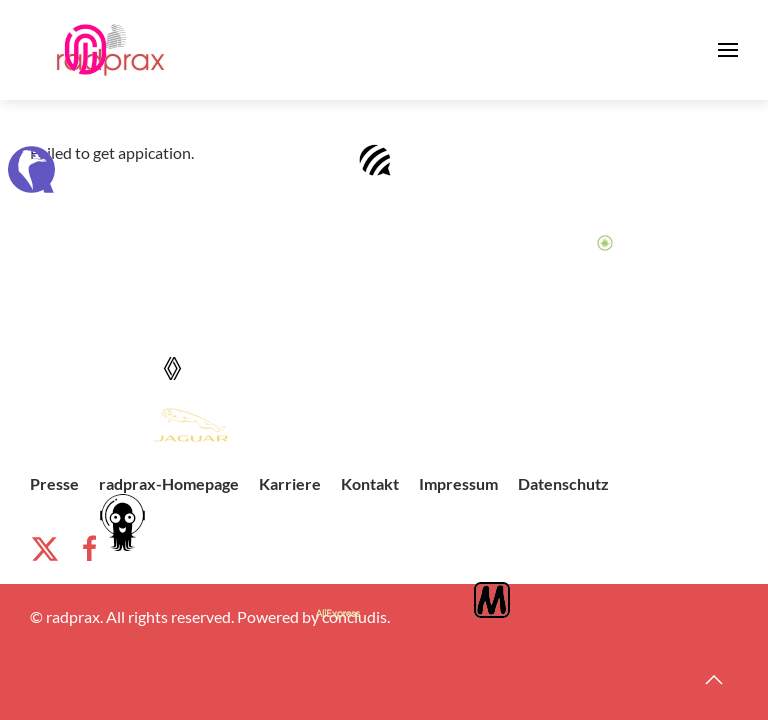  Describe the element at coordinates (122, 522) in the screenshot. I see `argo cd logo - a gitops continuous delivery tool` at that location.